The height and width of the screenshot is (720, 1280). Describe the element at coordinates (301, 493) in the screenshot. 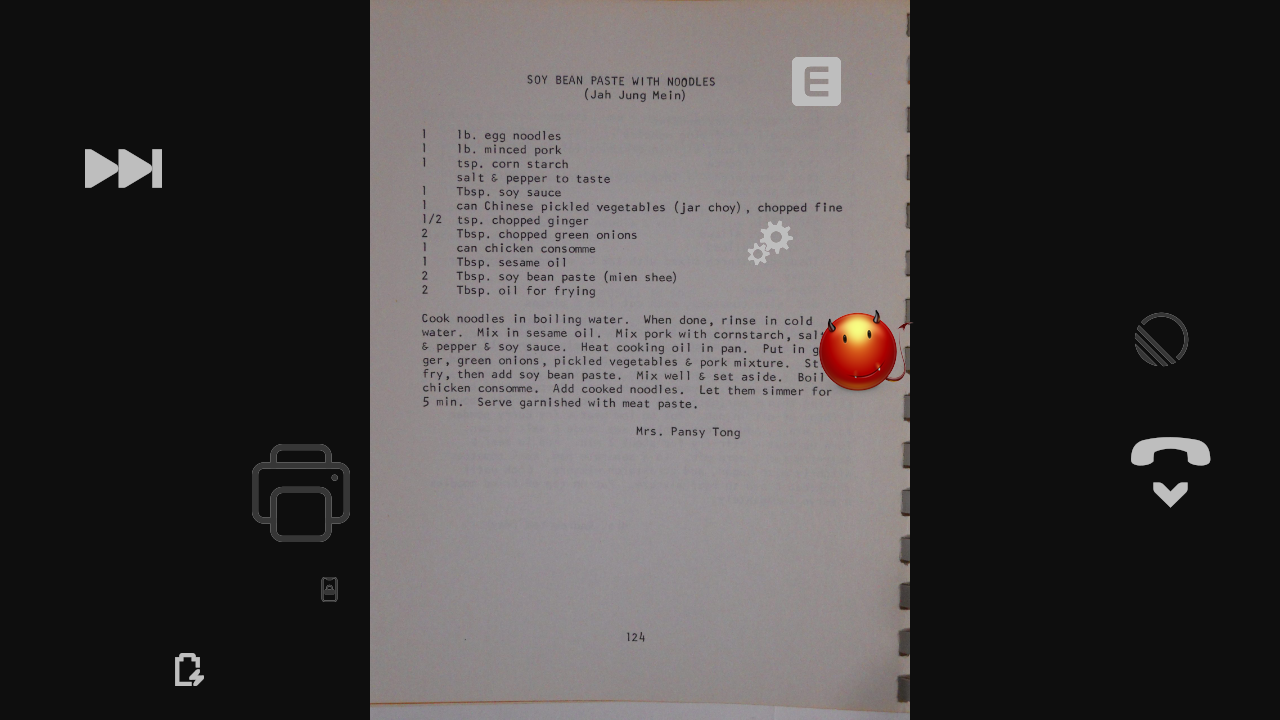

I see `access printer settings` at that location.